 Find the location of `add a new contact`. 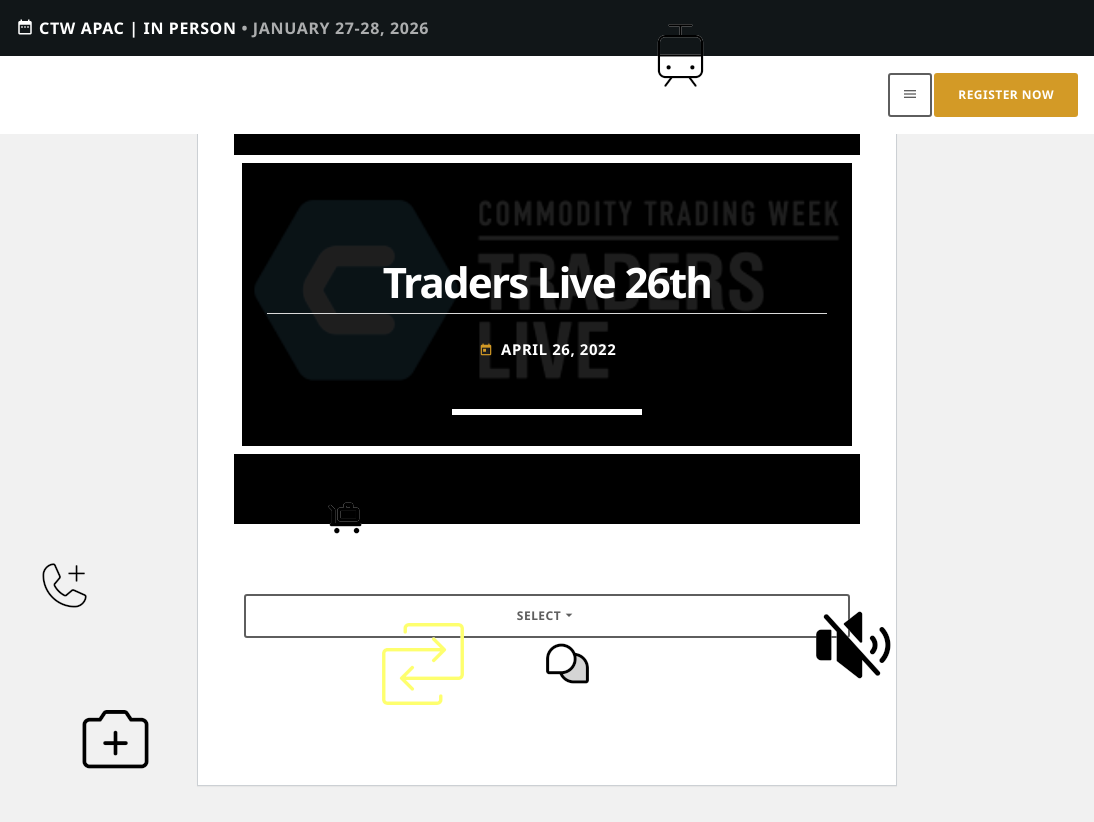

add a new contact is located at coordinates (65, 584).